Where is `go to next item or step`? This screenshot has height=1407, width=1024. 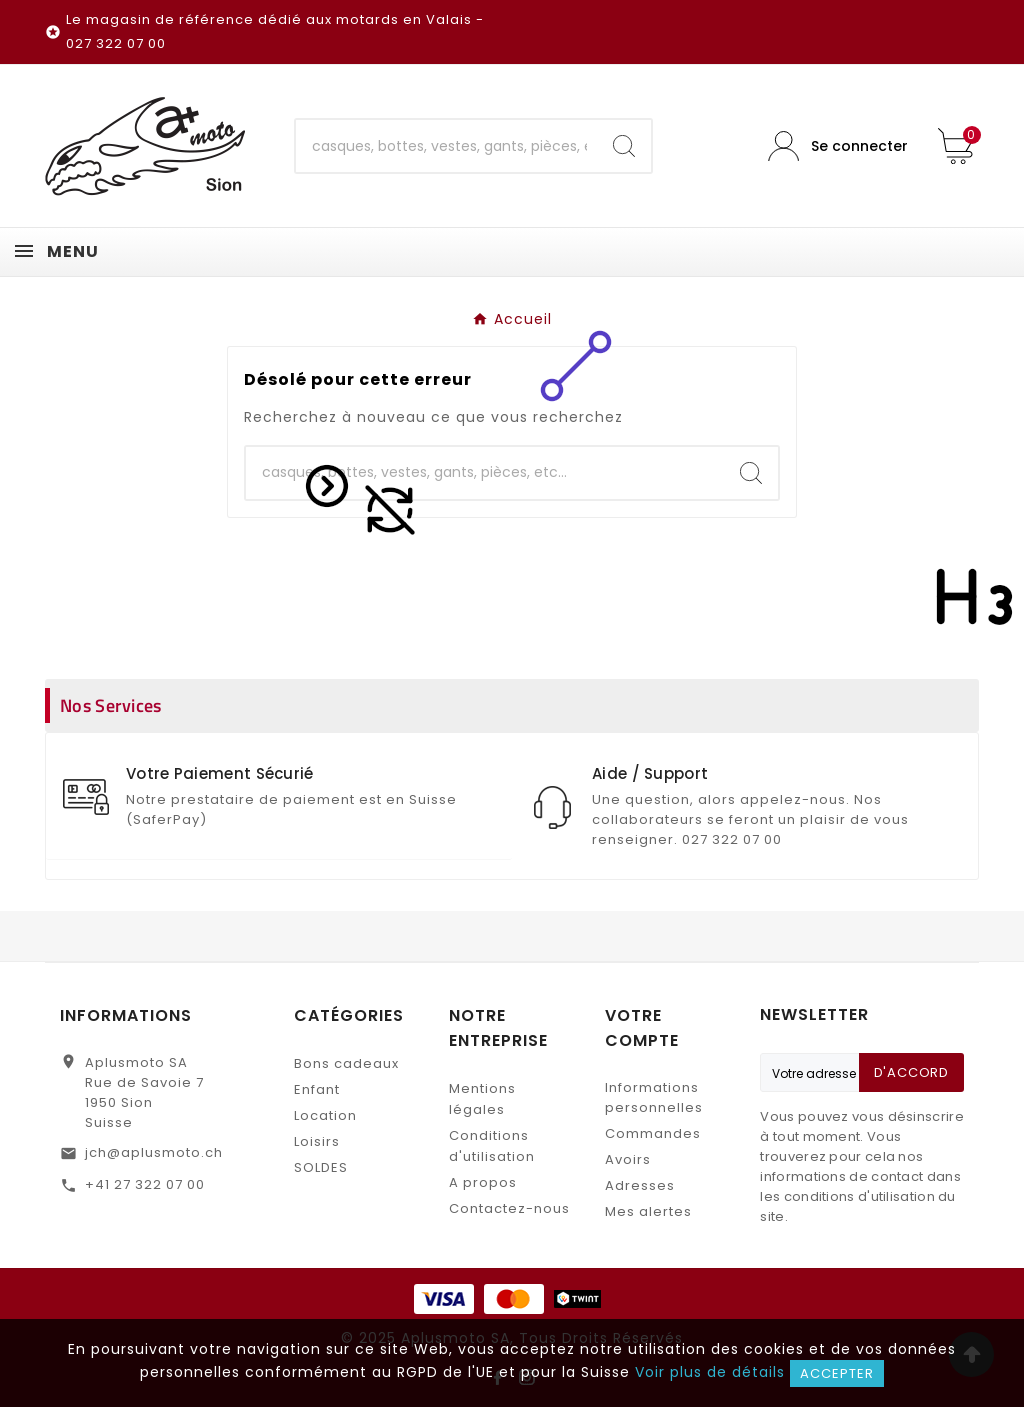
go to next item or step is located at coordinates (327, 486).